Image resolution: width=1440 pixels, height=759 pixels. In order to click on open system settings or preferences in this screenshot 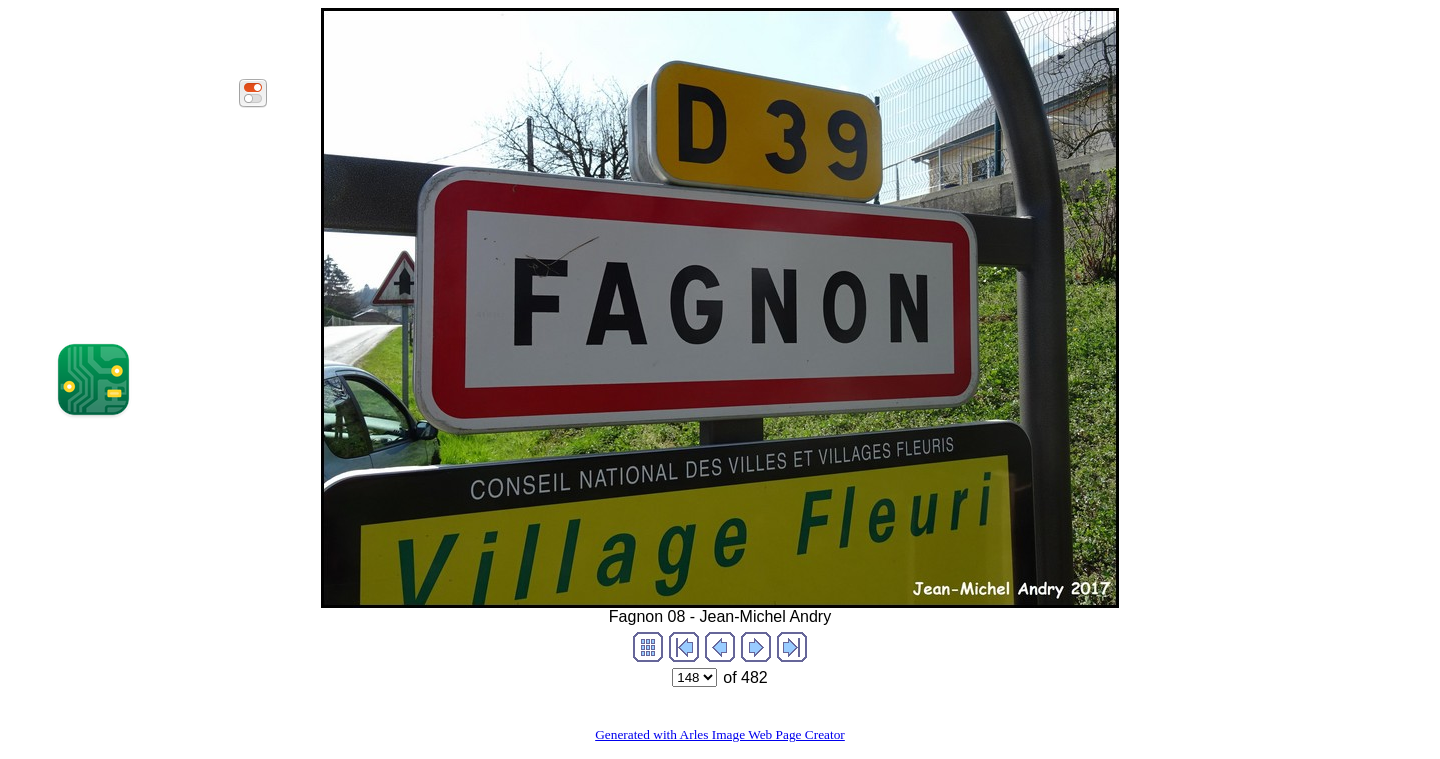, I will do `click(253, 93)`.